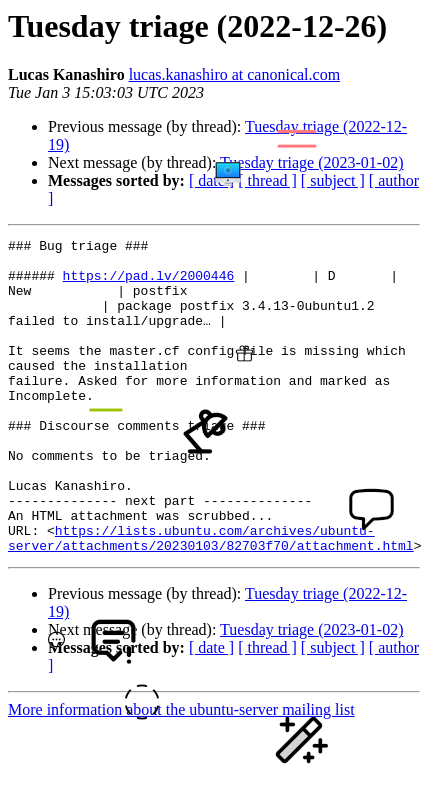 This screenshot has width=428, height=790. Describe the element at coordinates (113, 639) in the screenshot. I see `message with urgent or important alert` at that location.